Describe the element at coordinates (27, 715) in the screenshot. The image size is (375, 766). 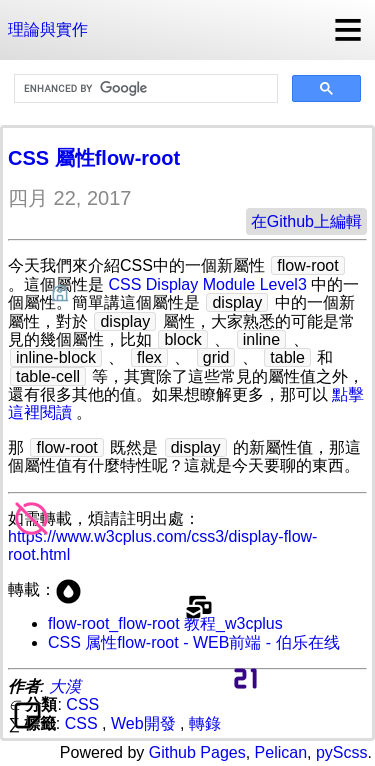
I see `create a new note` at that location.